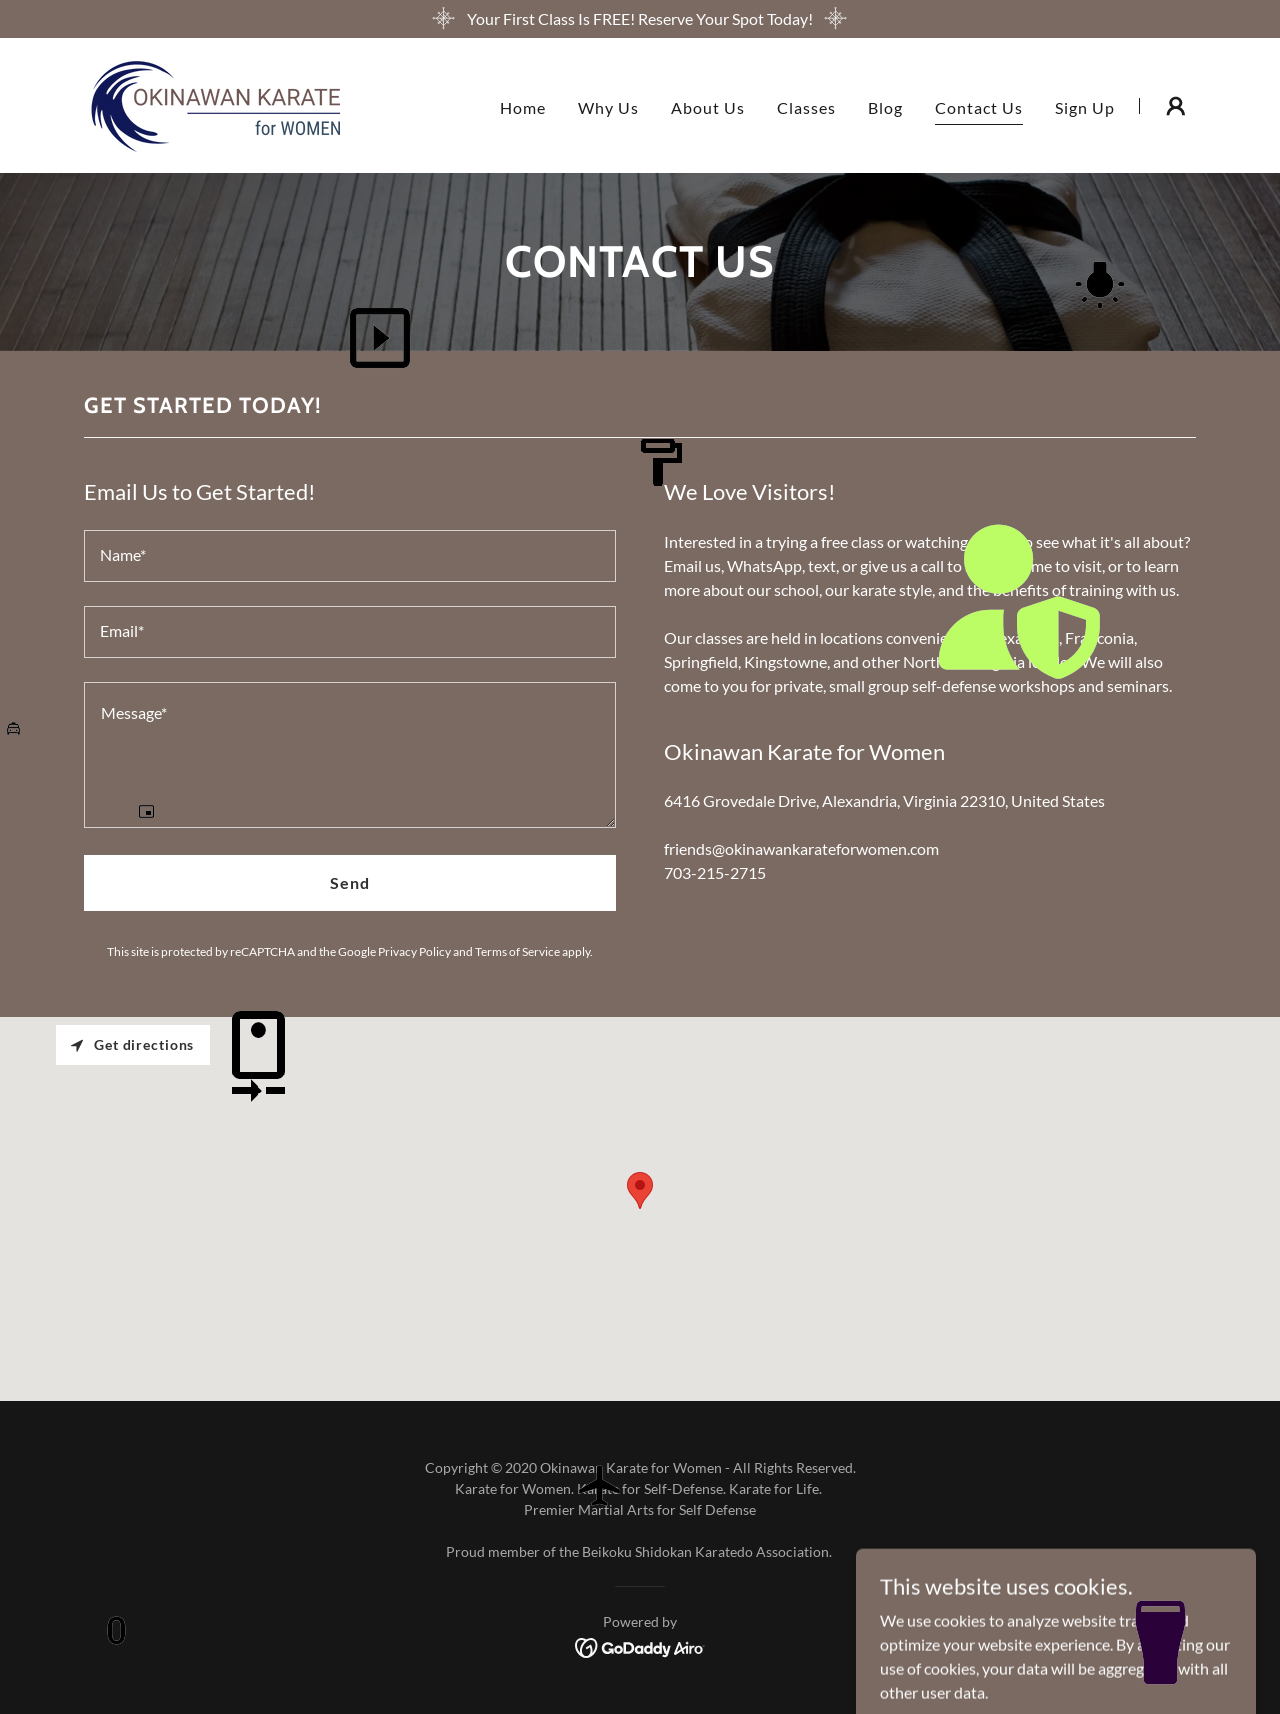  Describe the element at coordinates (1017, 596) in the screenshot. I see `access user privacy and security settings` at that location.